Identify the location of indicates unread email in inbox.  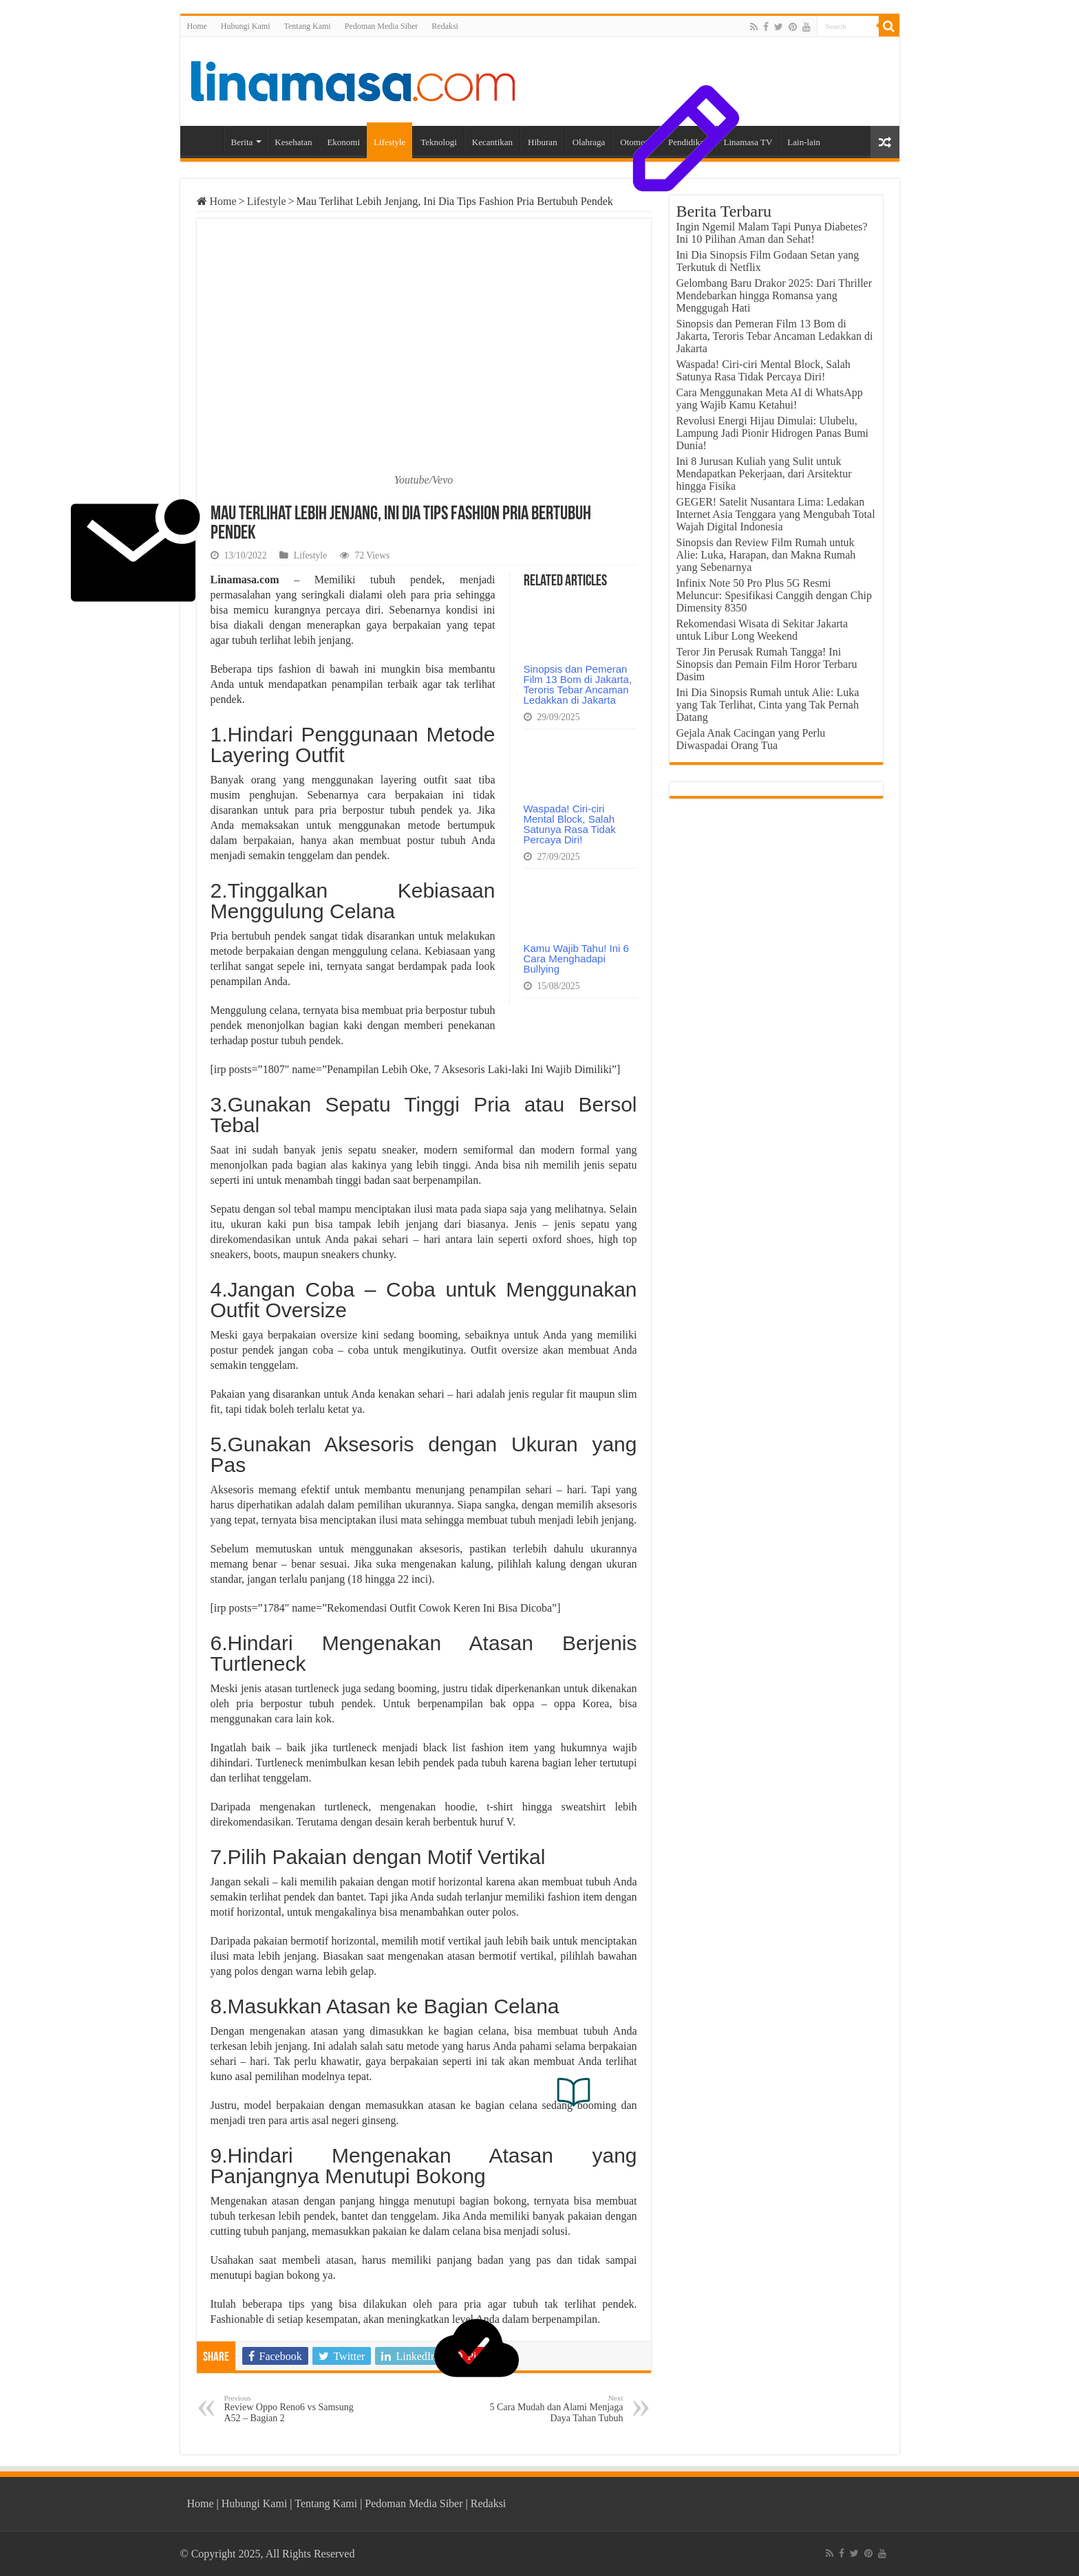
(133, 552).